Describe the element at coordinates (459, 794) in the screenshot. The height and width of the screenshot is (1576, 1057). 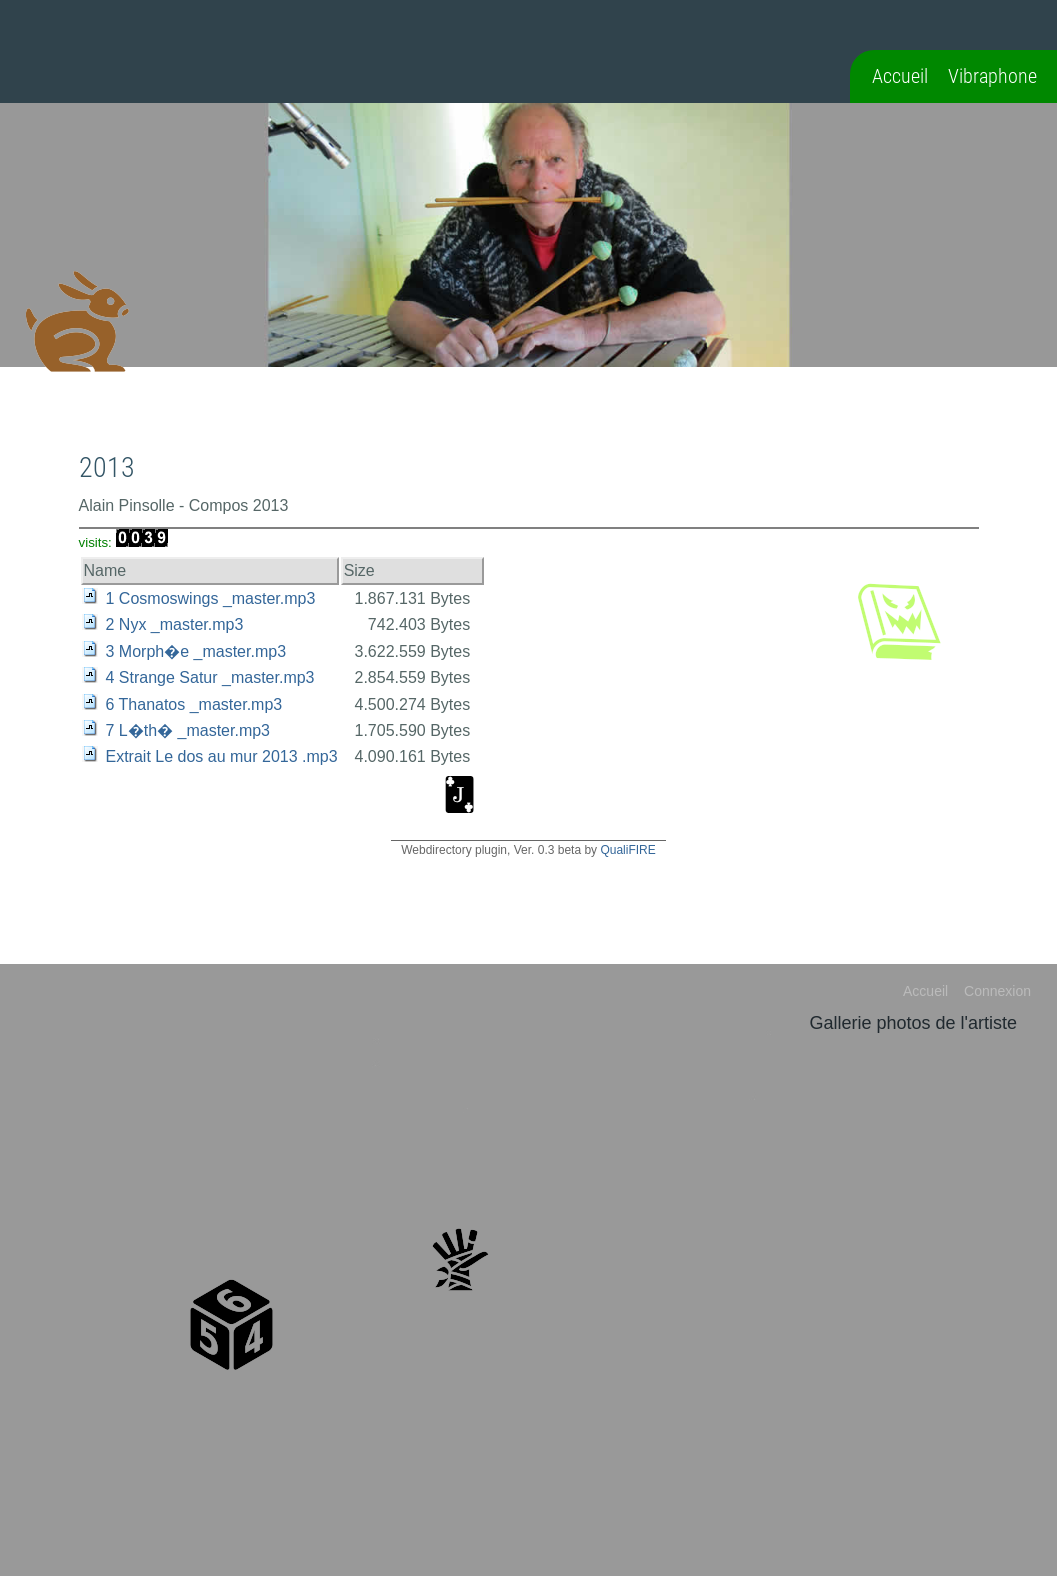
I see `jack of clubs playing card` at that location.